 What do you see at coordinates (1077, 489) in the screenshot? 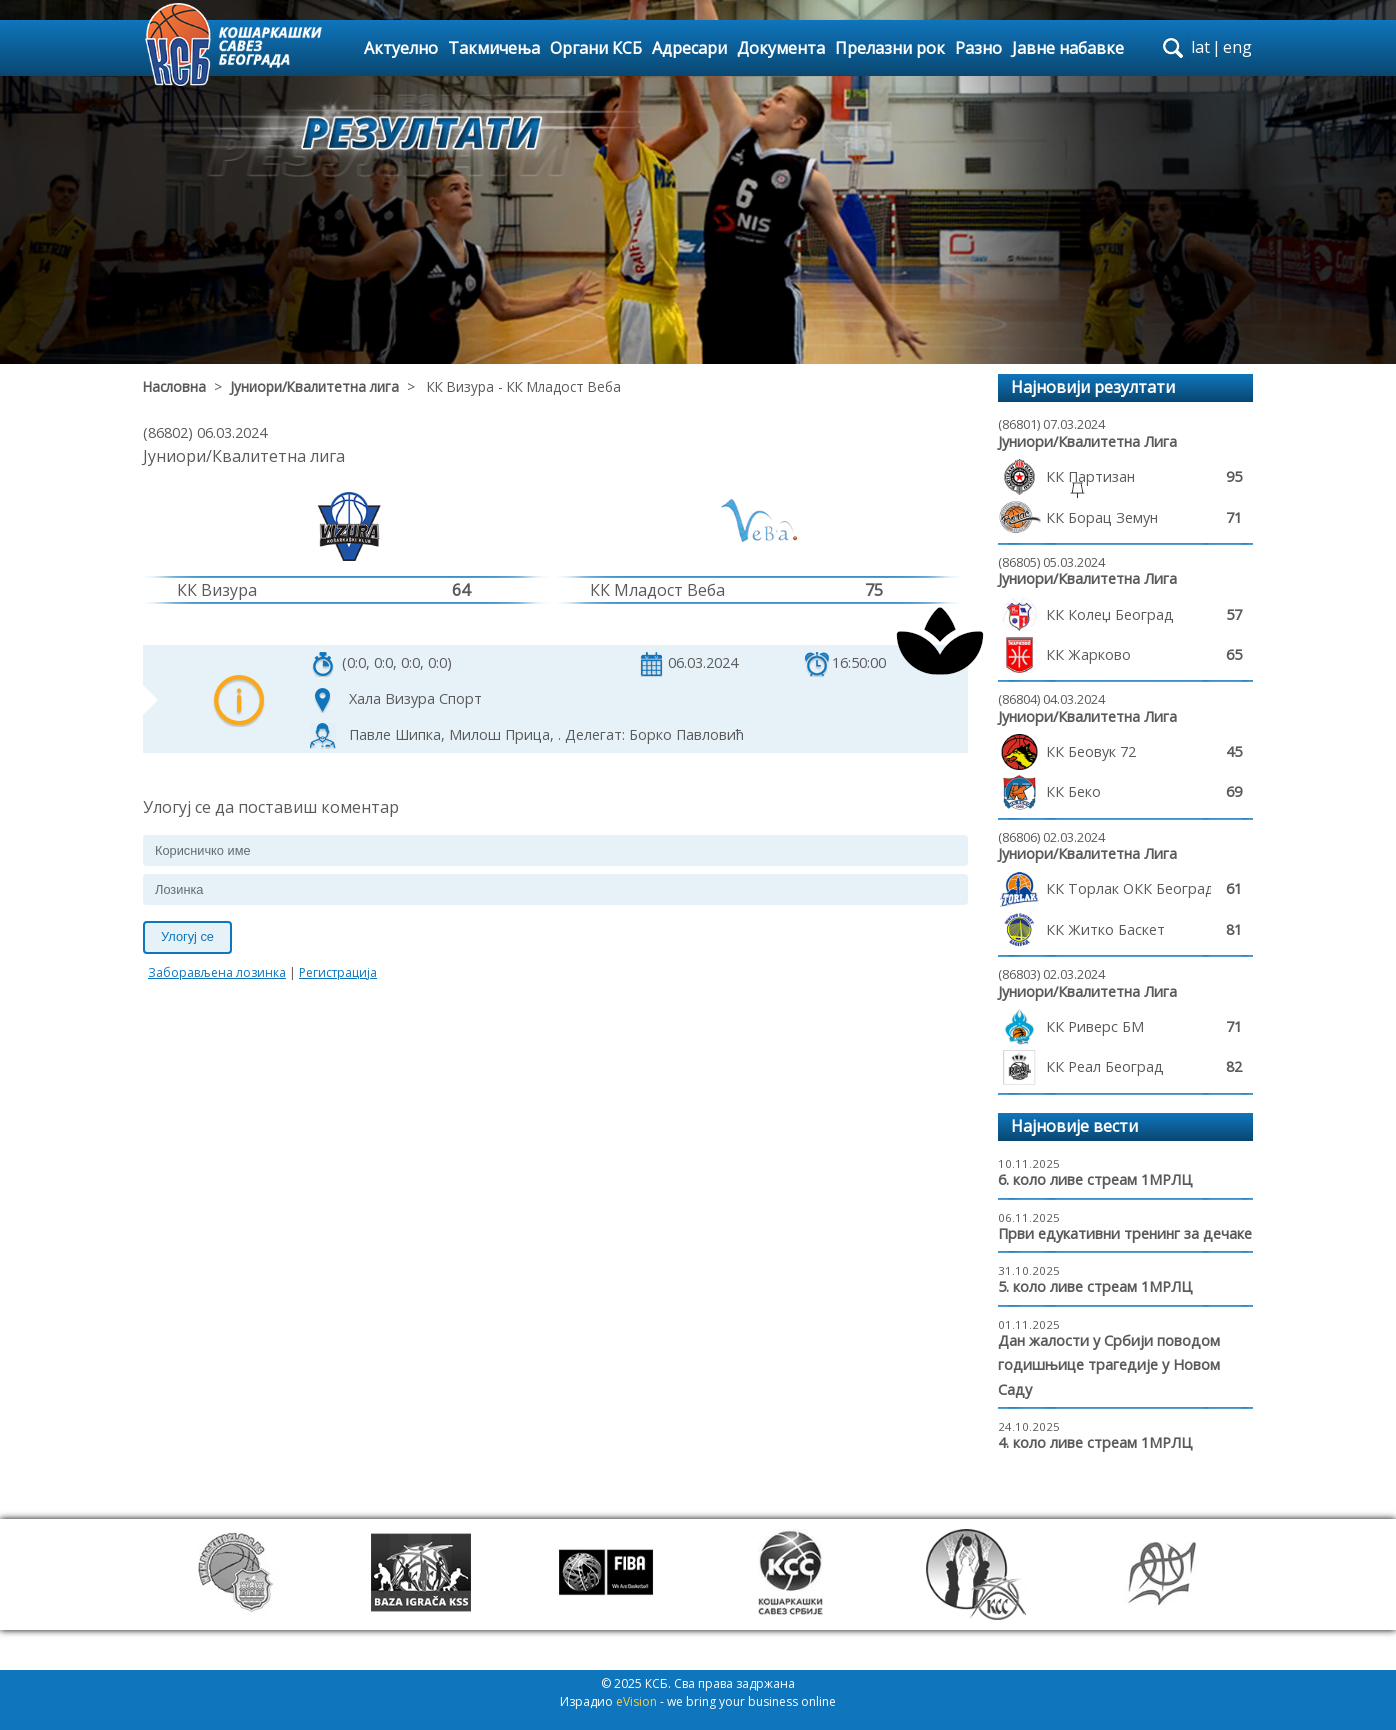
I see `pin an item to keep it visible` at bounding box center [1077, 489].